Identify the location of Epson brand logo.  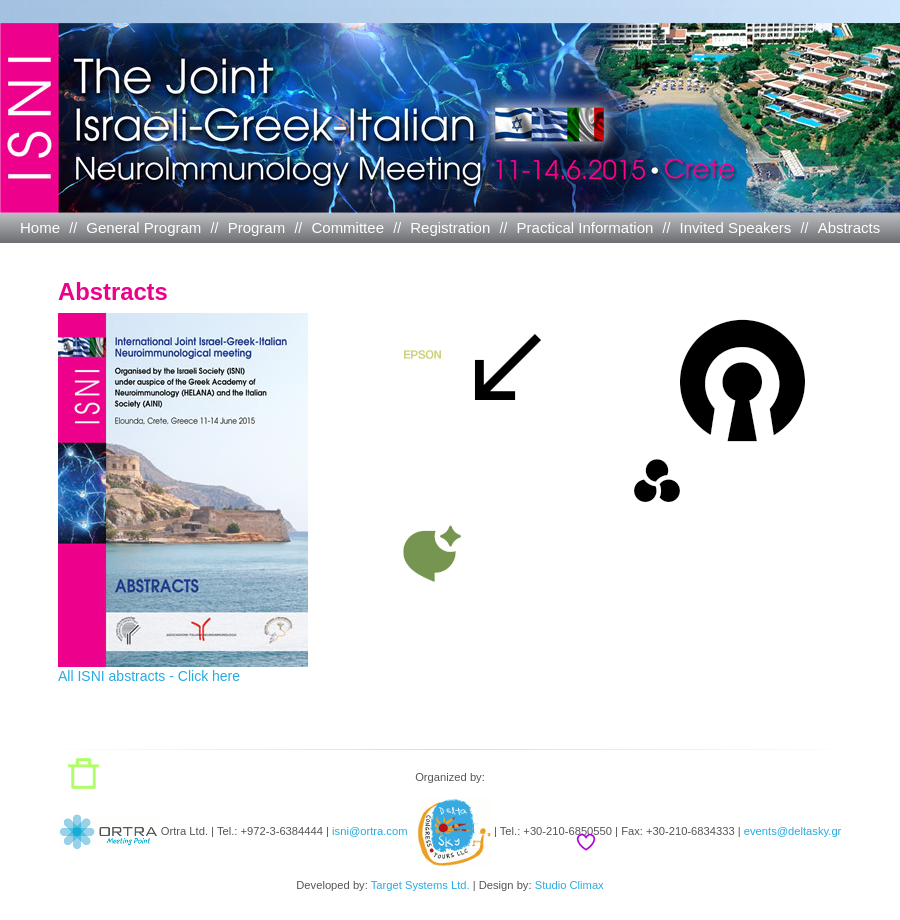
(422, 354).